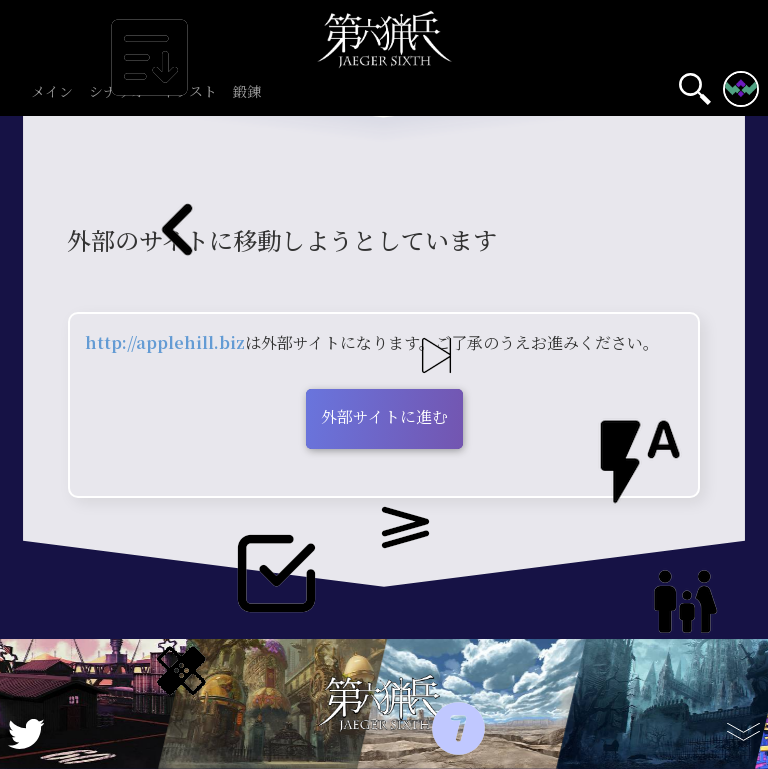 Image resolution: width=768 pixels, height=769 pixels. I want to click on apply healing or spot removal tool, so click(181, 670).